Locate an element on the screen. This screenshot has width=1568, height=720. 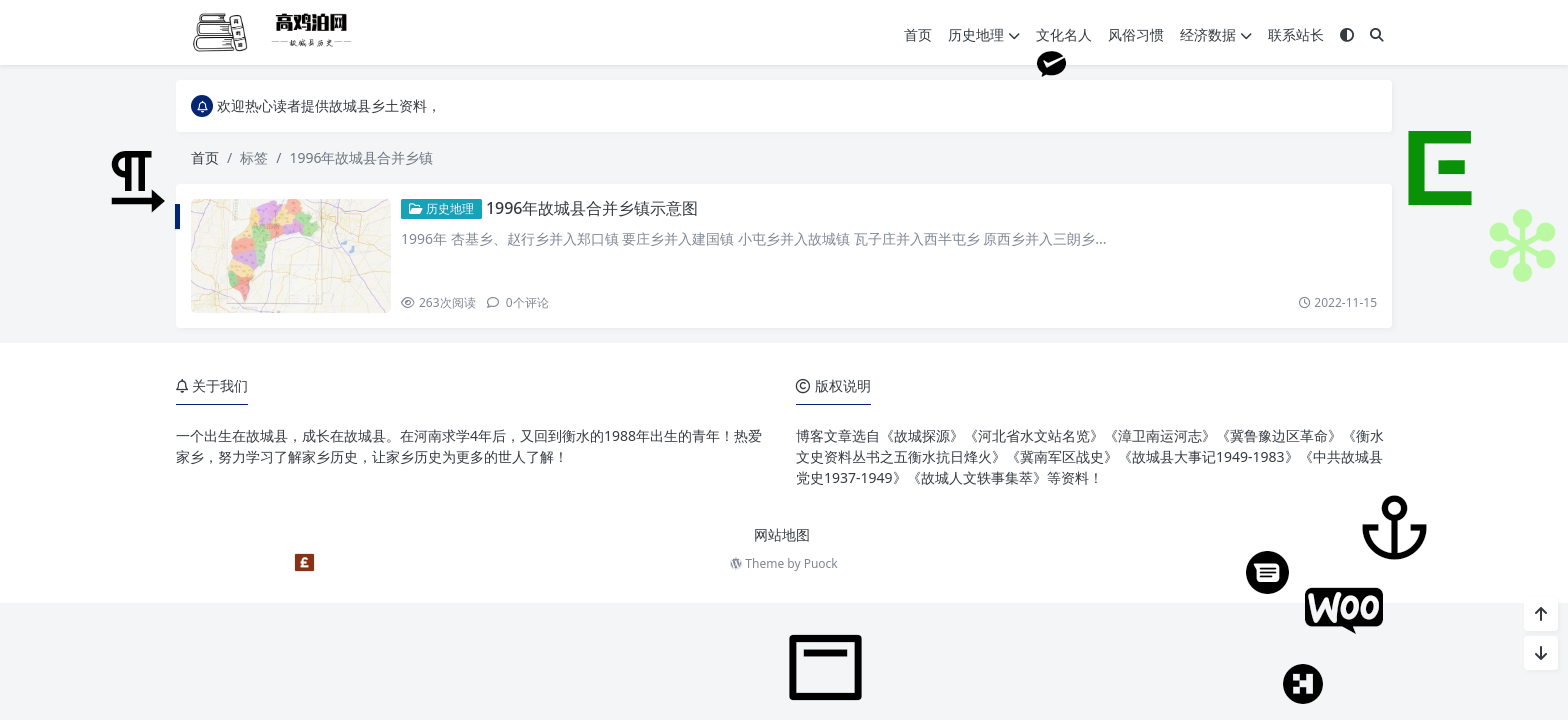
WooCommerce logo - access your online store dashboard is located at coordinates (1344, 611).